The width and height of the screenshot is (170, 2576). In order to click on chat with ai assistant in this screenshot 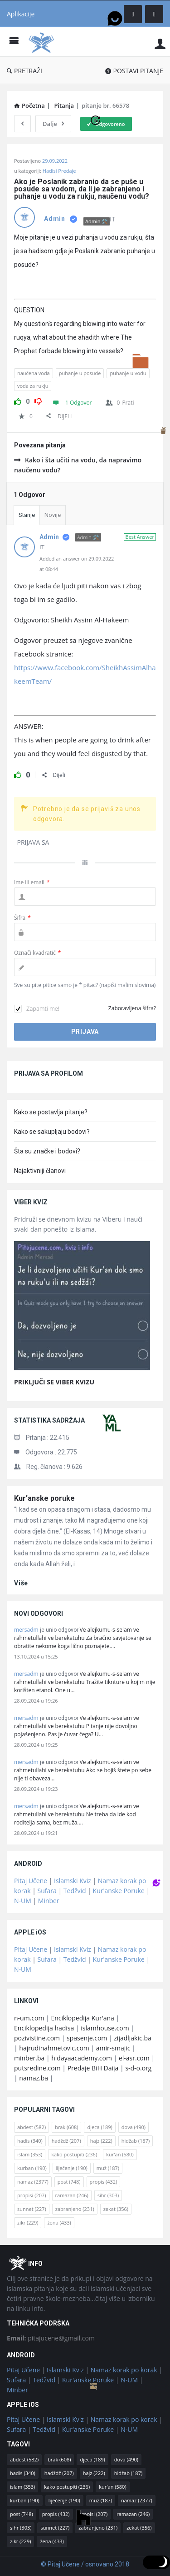, I will do `click(156, 1883)`.